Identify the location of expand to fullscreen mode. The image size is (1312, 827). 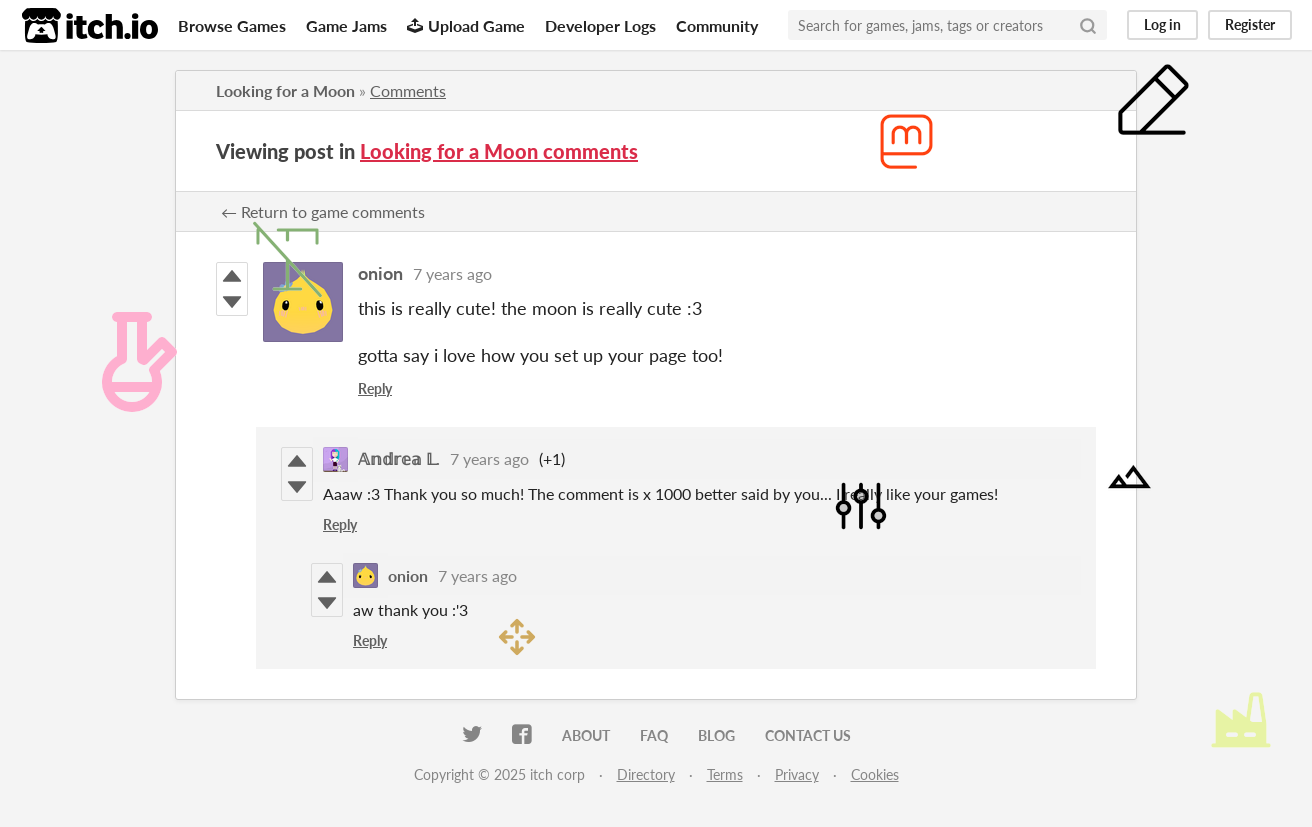
(517, 637).